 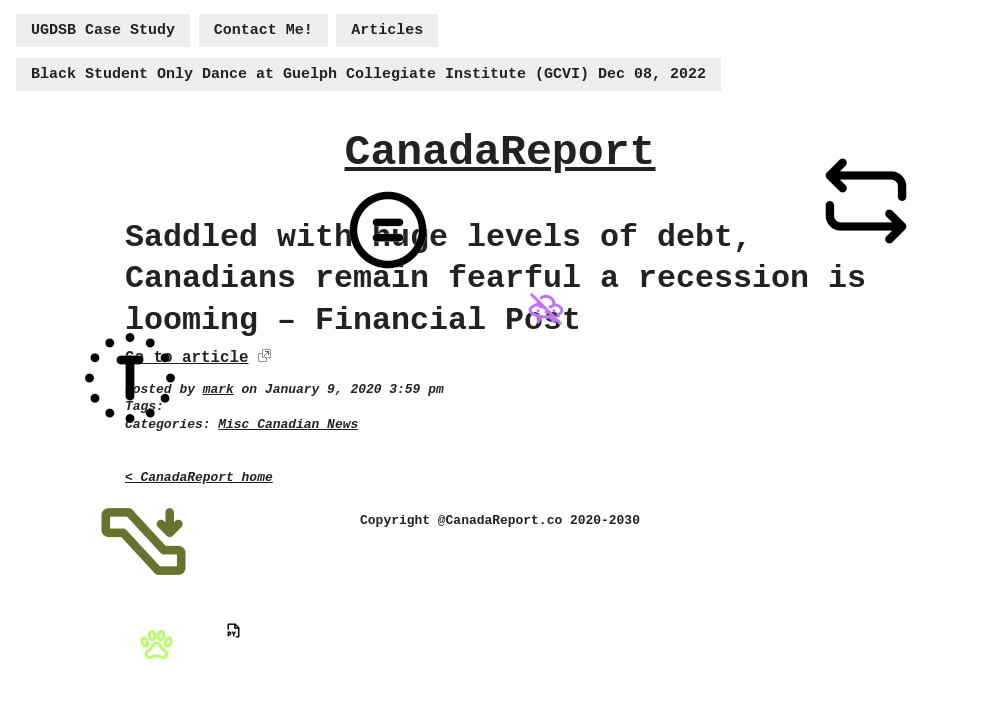 I want to click on indicates escalator going down, so click(x=143, y=541).